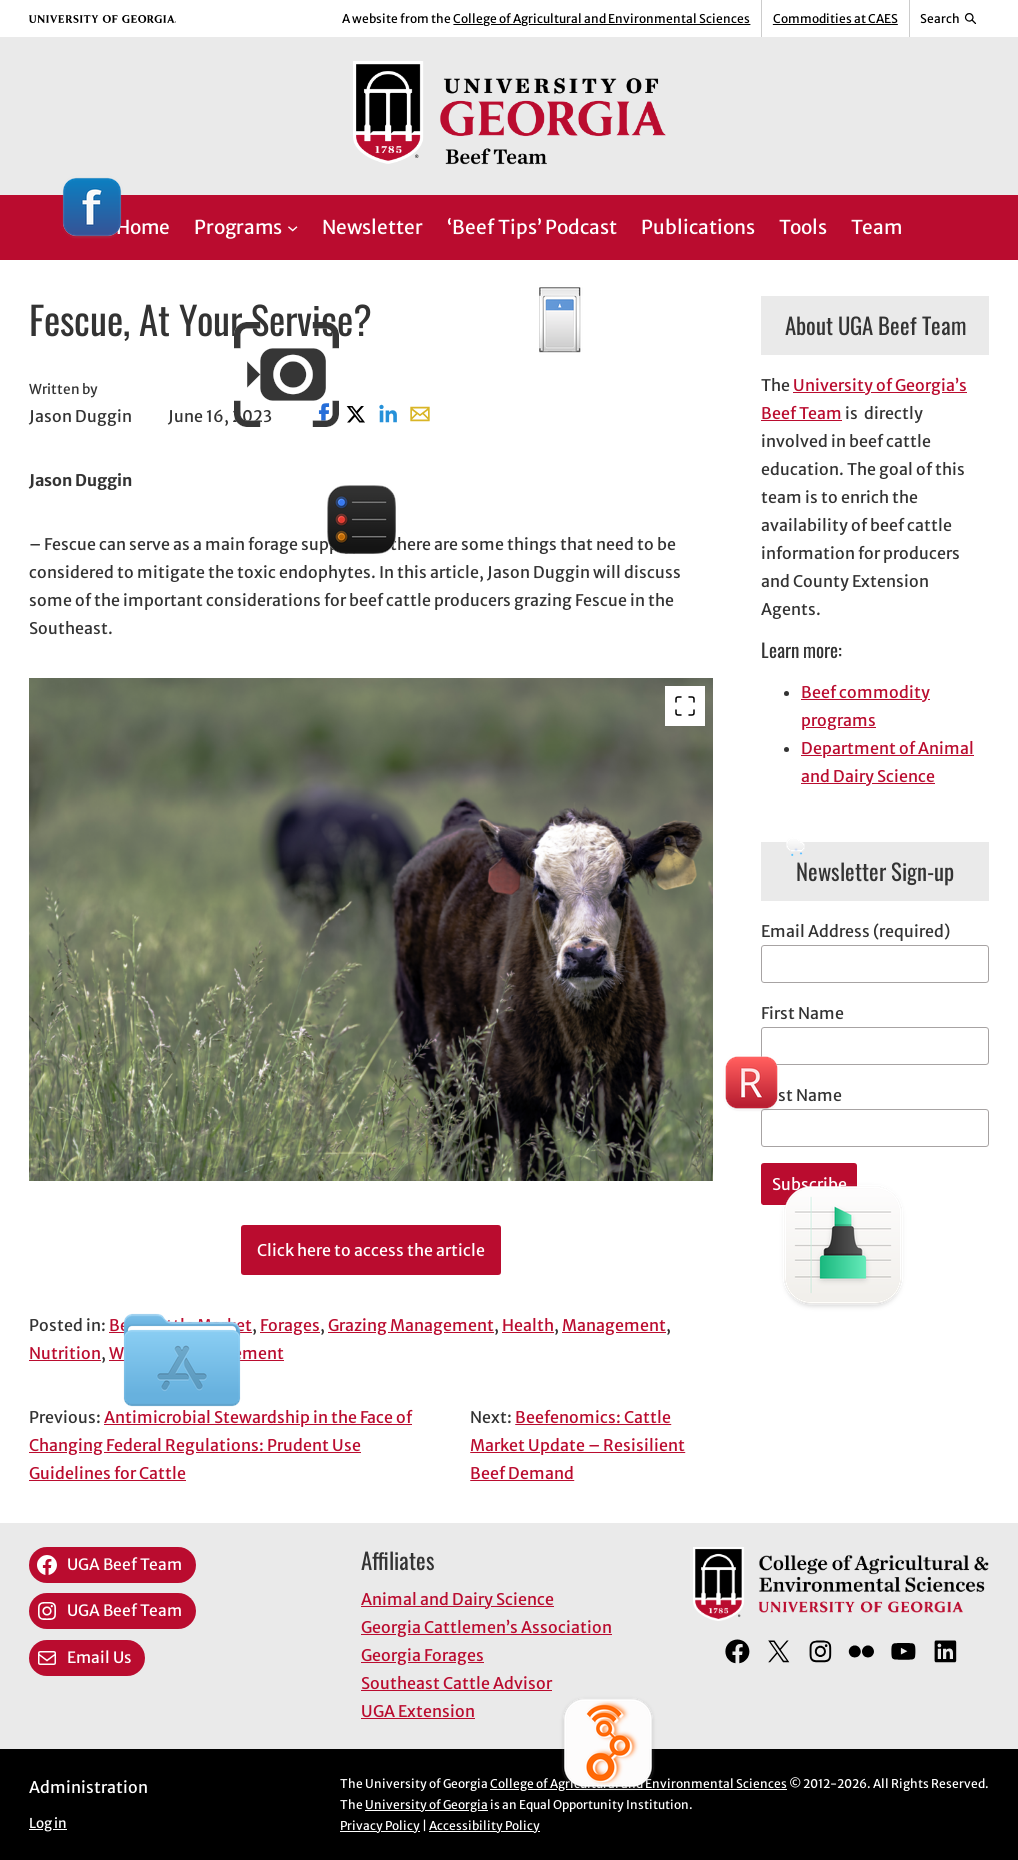  Describe the element at coordinates (843, 1245) in the screenshot. I see `open marker app for highlighting and annotating documents` at that location.